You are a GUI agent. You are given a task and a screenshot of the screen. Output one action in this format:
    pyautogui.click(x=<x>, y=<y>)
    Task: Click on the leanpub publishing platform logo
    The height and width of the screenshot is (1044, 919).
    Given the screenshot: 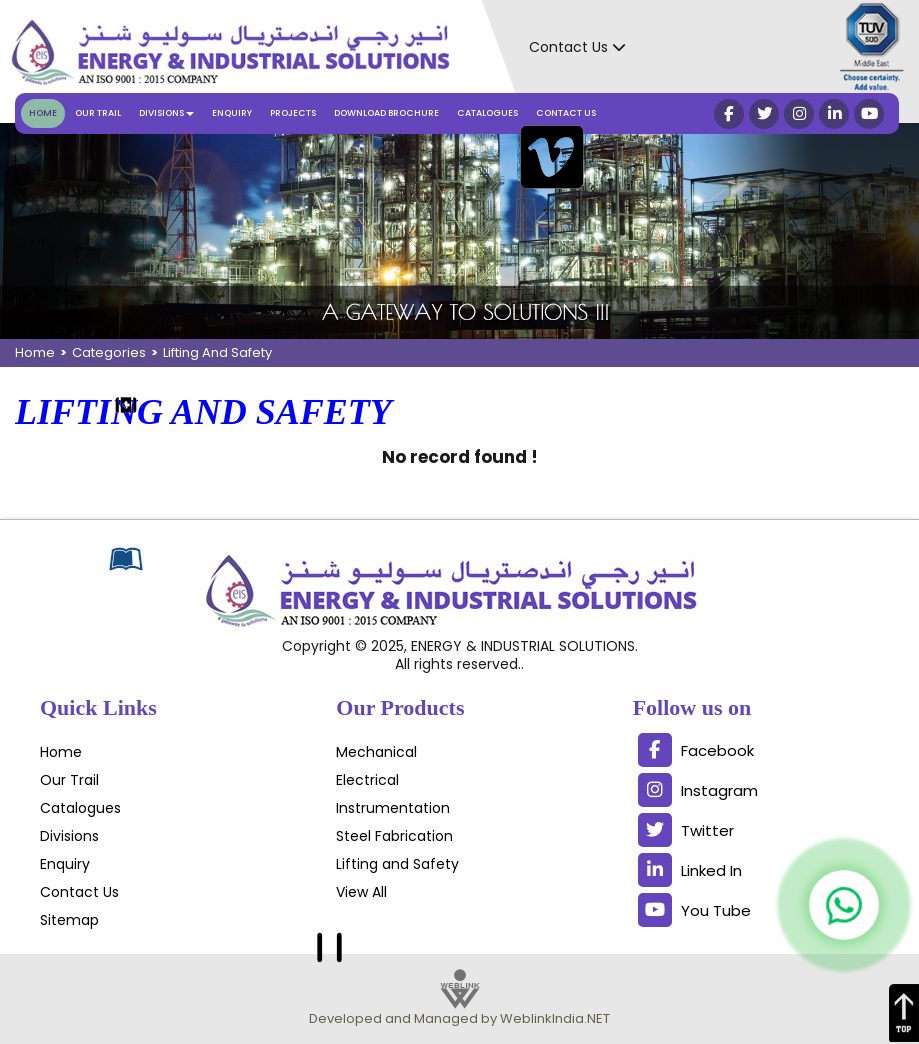 What is the action you would take?
    pyautogui.click(x=126, y=559)
    